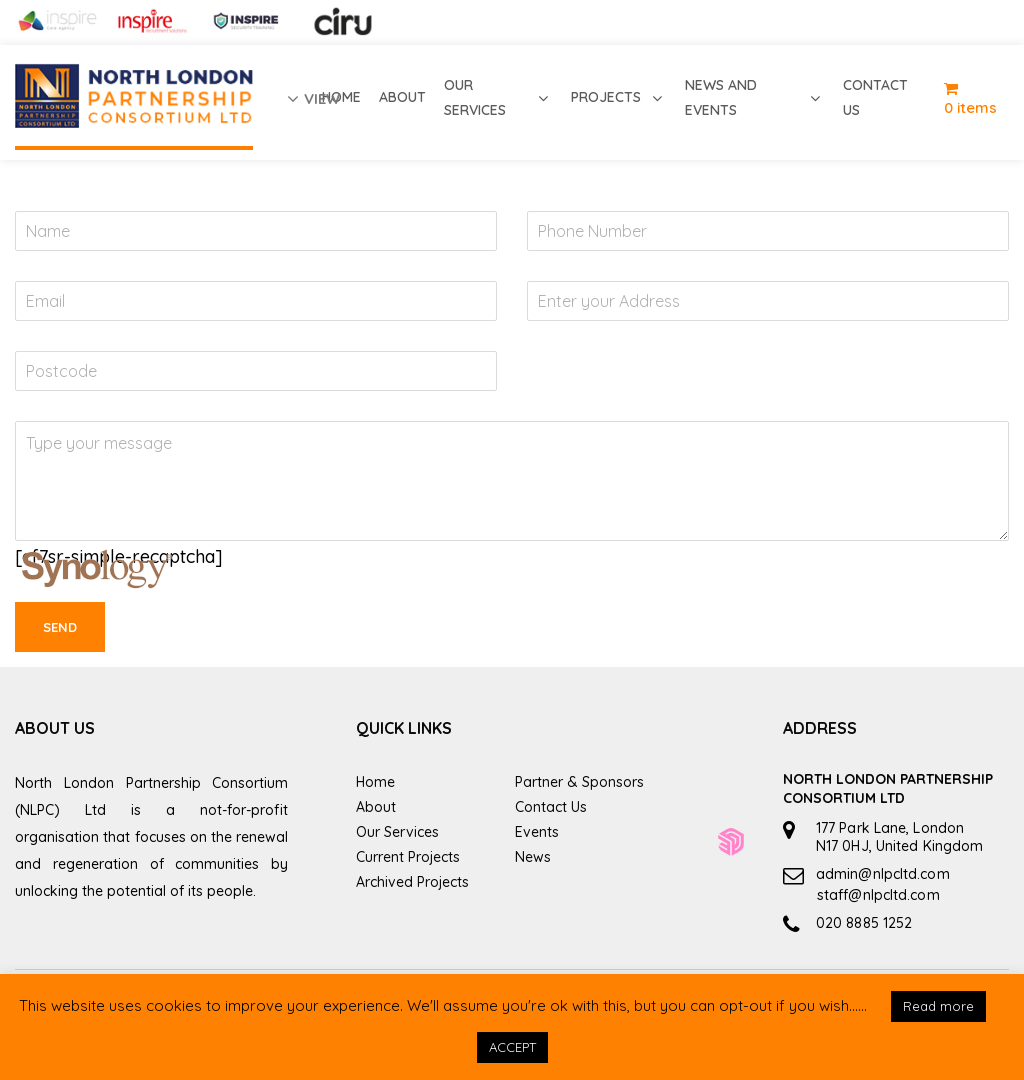 The width and height of the screenshot is (1024, 1080). Describe the element at coordinates (731, 842) in the screenshot. I see `open SketchUp 3D modeling application` at that location.